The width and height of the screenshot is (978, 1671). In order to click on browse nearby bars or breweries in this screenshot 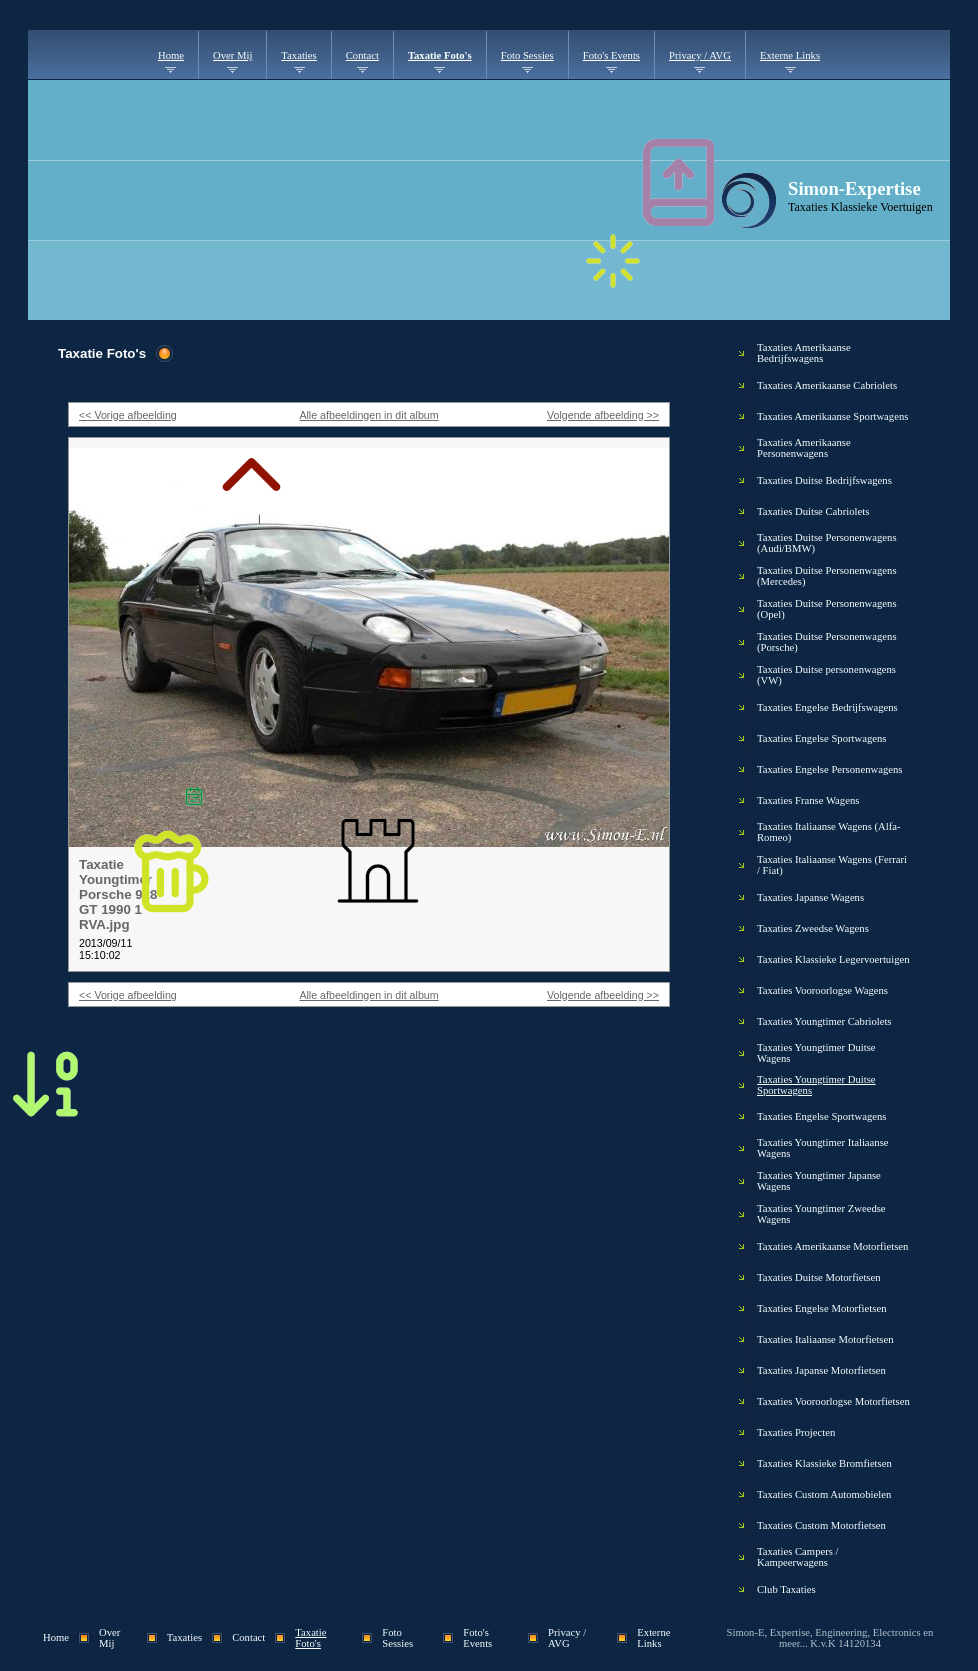, I will do `click(171, 871)`.